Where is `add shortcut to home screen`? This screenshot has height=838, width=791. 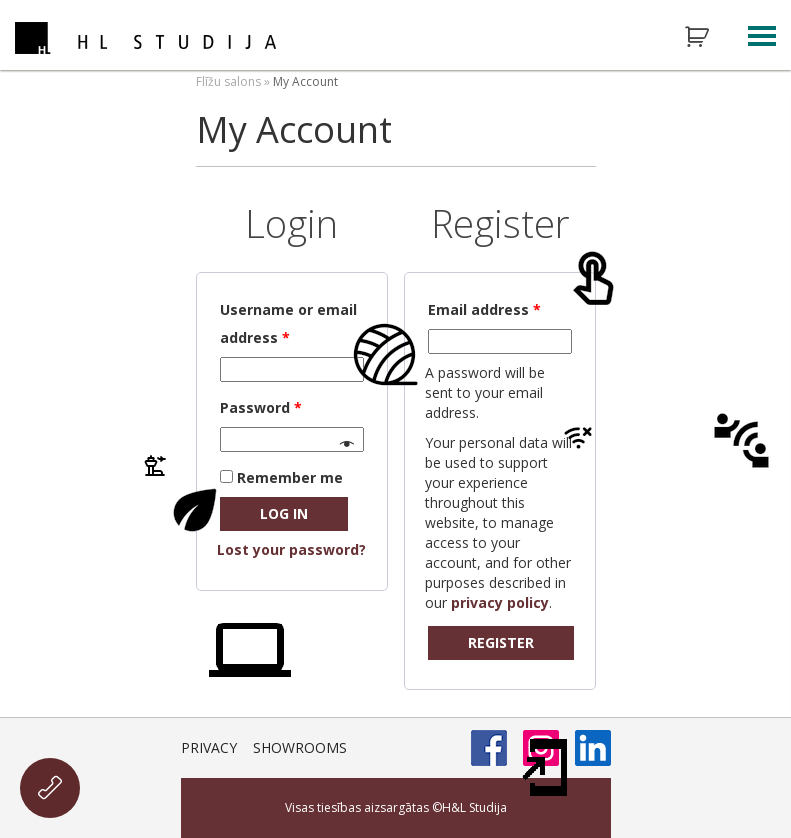 add shortcut to home screen is located at coordinates (545, 767).